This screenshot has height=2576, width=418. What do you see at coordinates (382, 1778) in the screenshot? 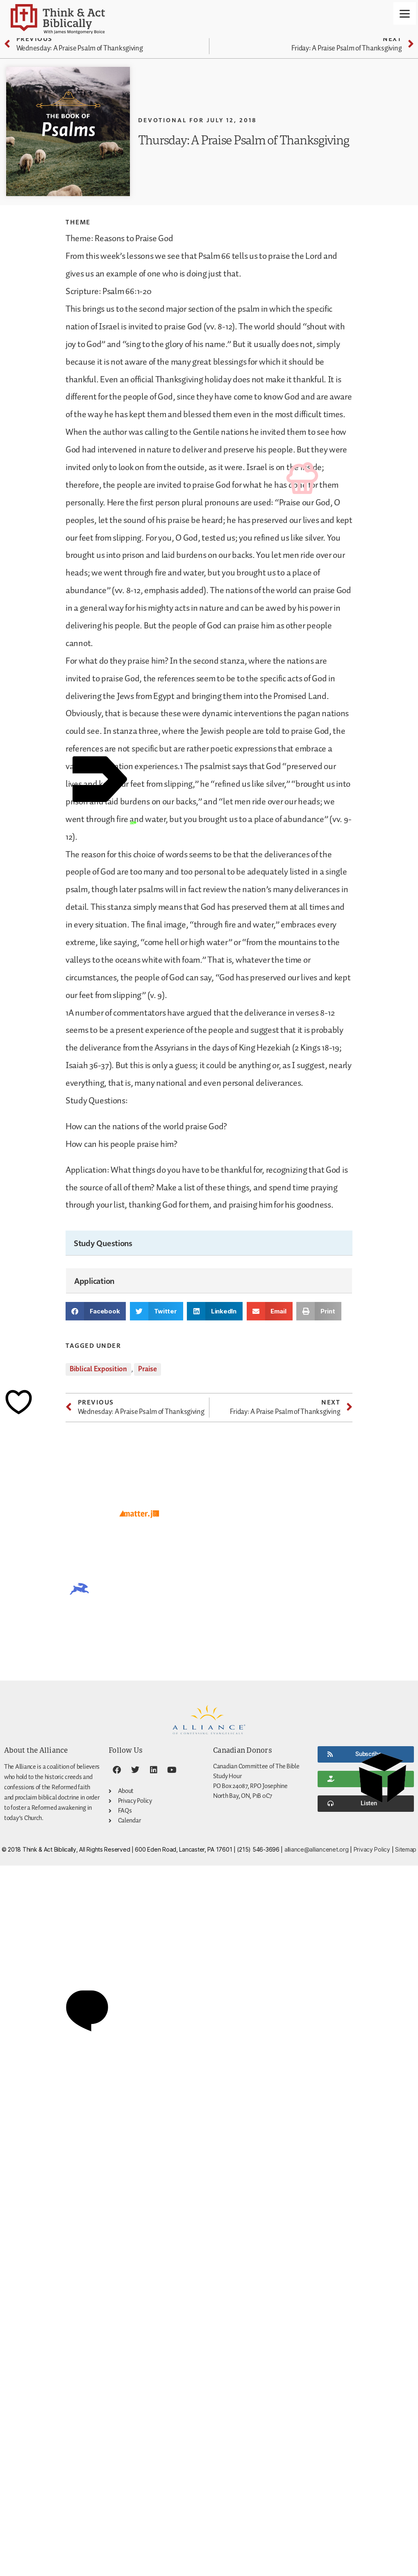
I see `pkgsrc package management system logo` at bounding box center [382, 1778].